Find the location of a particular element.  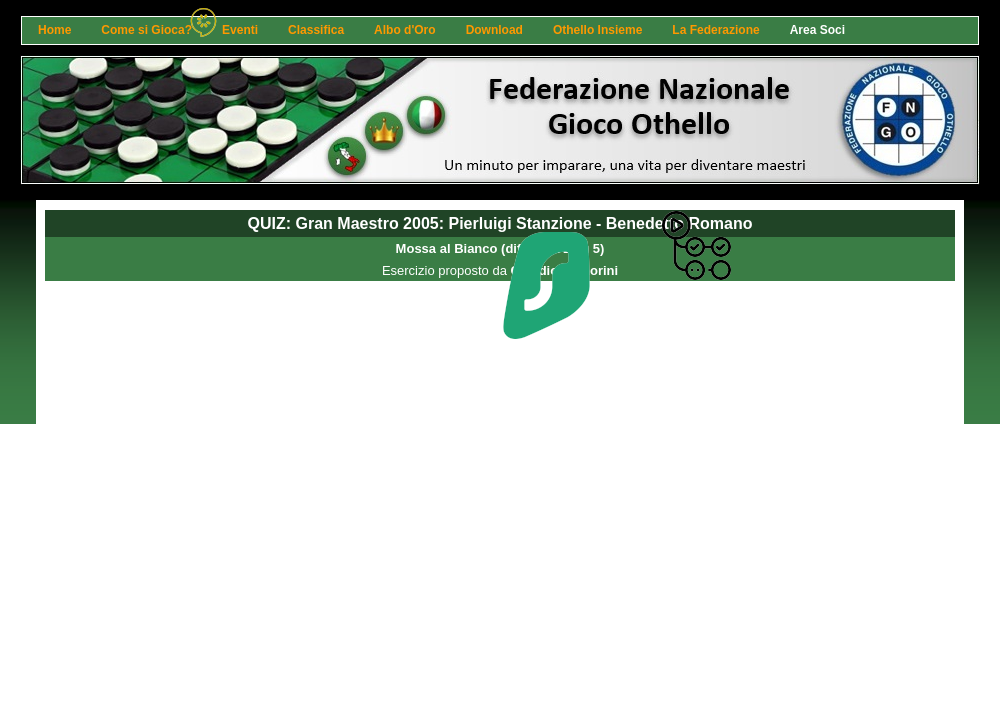

cucumber testing framework logo is located at coordinates (203, 22).